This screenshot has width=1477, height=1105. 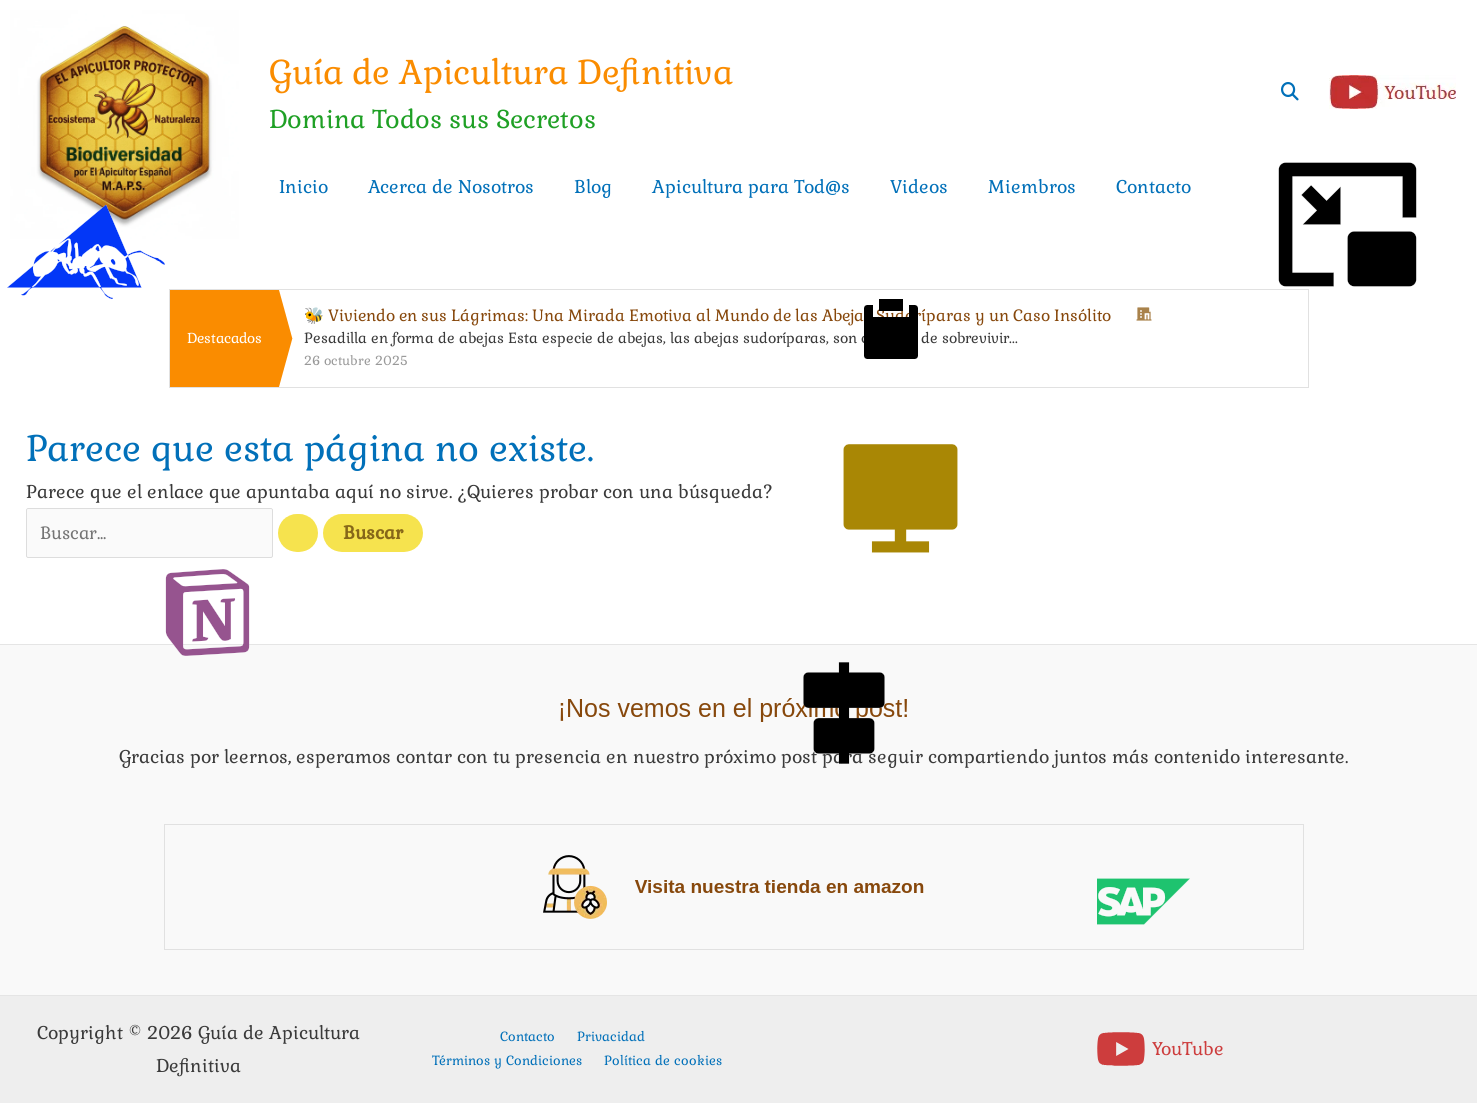 What do you see at coordinates (1347, 224) in the screenshot?
I see `enable picture-in-picture mode` at bounding box center [1347, 224].